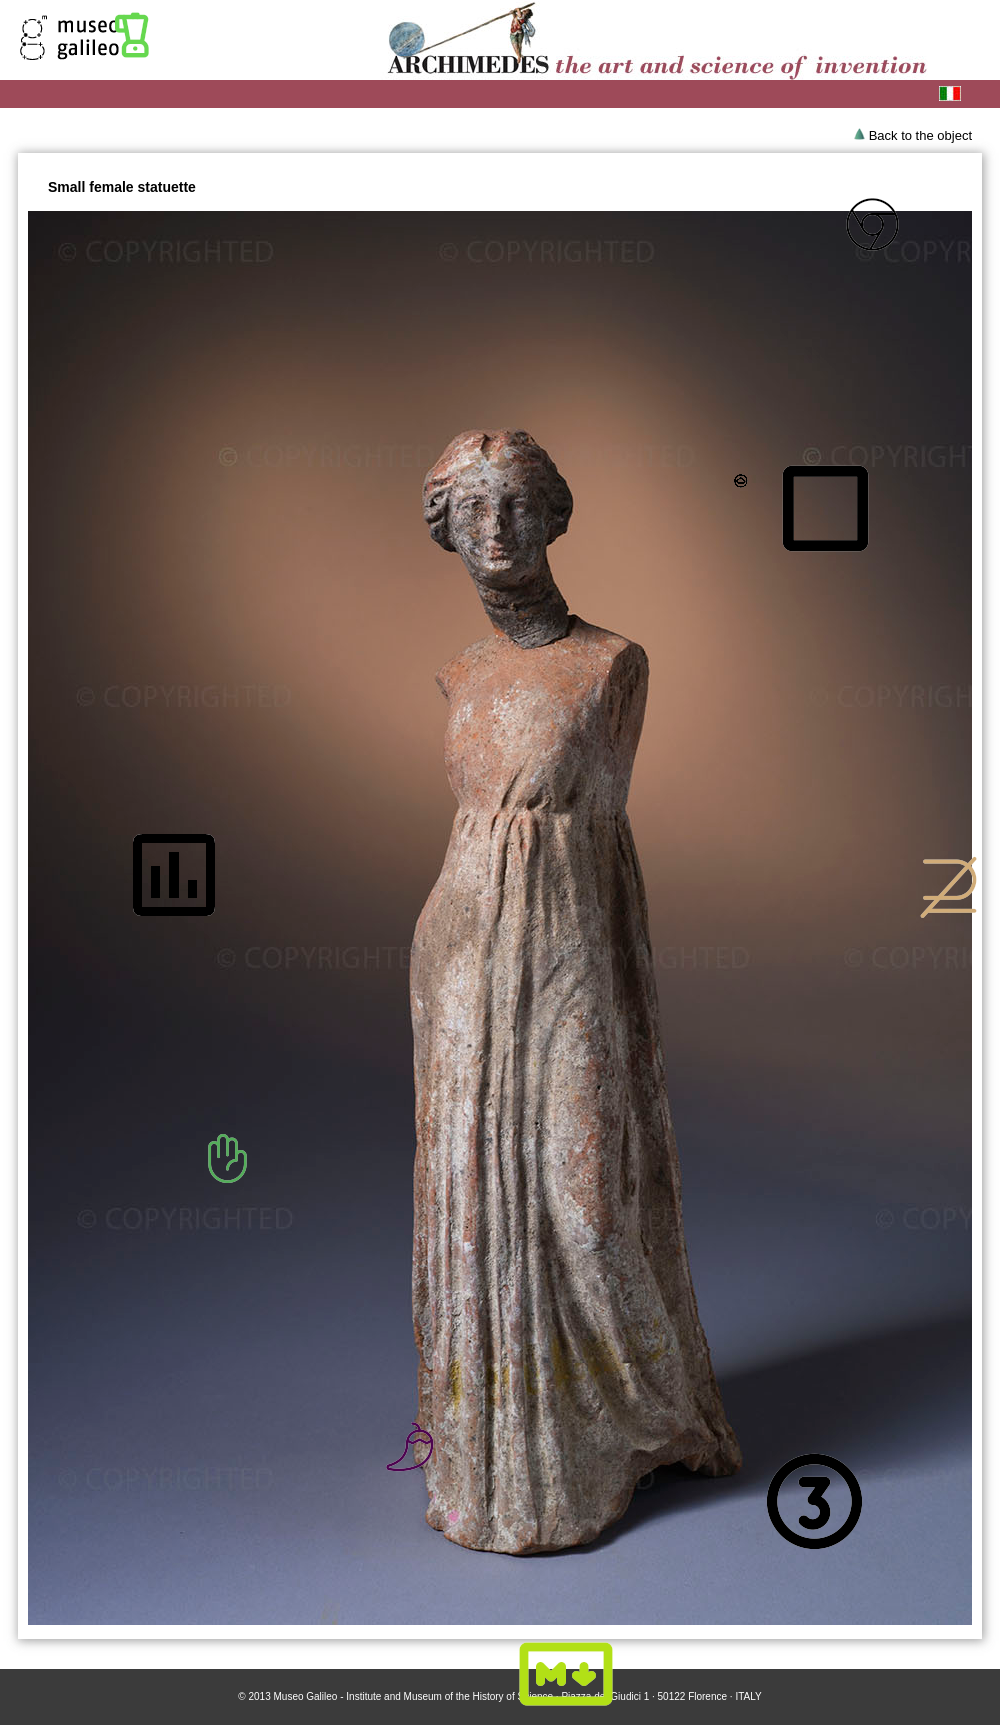  What do you see at coordinates (566, 1674) in the screenshot?
I see `format text using markdown` at bounding box center [566, 1674].